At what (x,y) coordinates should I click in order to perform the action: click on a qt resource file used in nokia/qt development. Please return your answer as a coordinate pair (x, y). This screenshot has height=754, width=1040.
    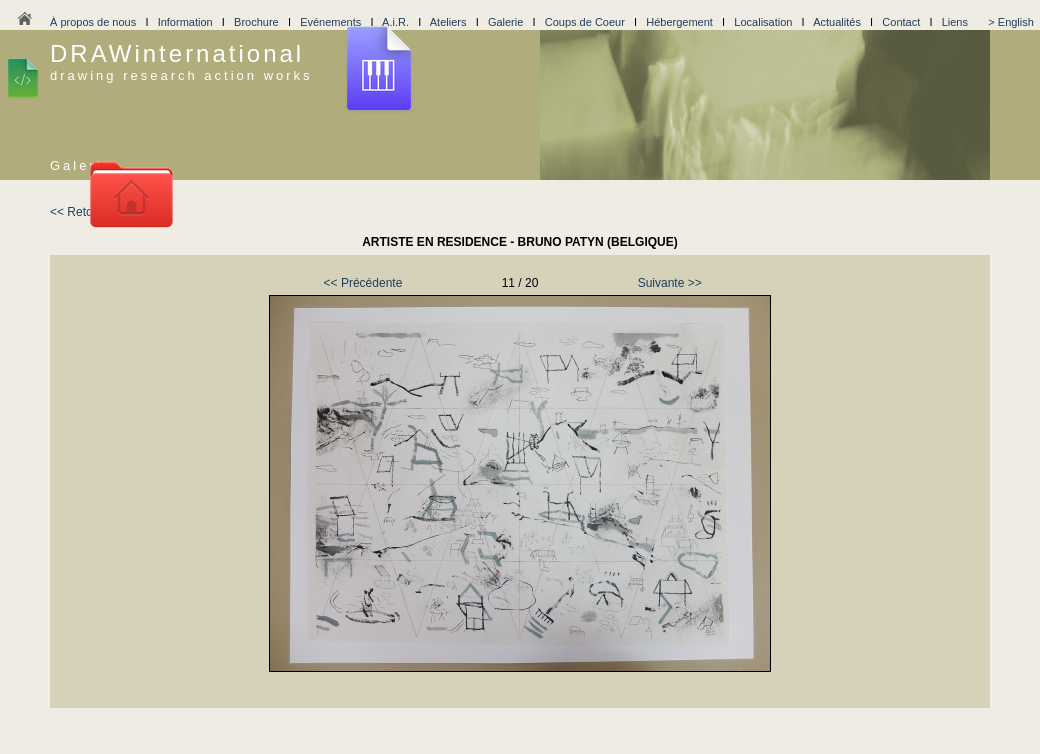
    Looking at the image, I should click on (23, 79).